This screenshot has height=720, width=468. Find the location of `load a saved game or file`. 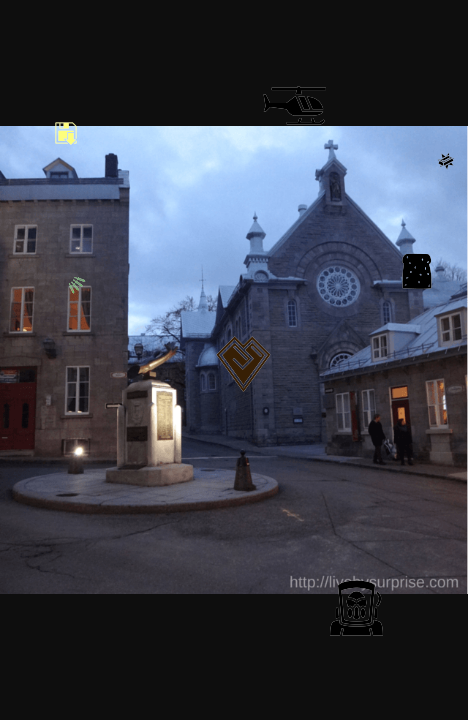

load a saved game or file is located at coordinates (66, 133).